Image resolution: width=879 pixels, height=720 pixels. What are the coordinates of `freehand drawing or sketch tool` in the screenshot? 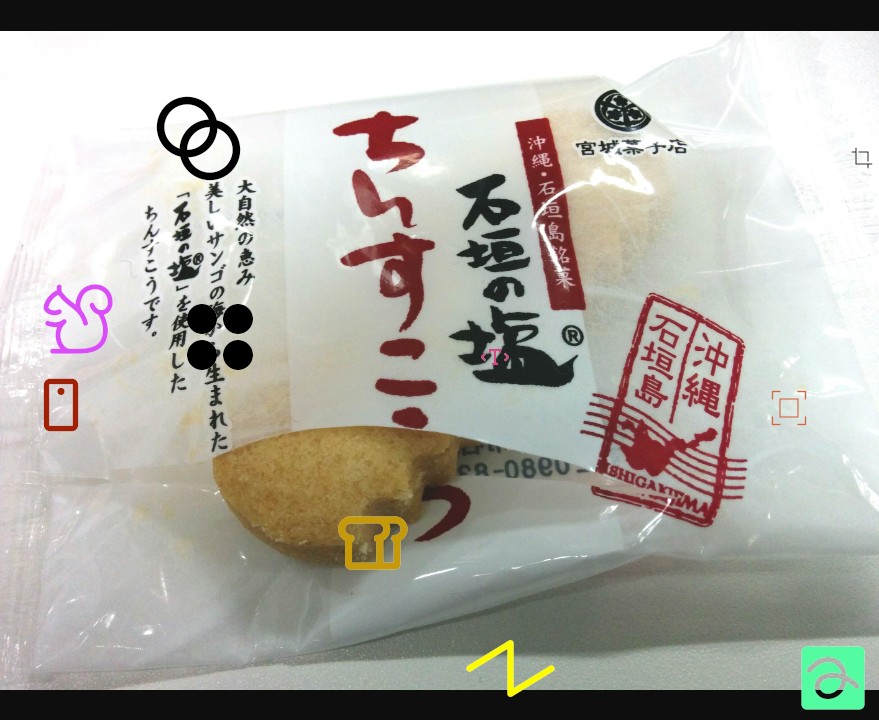 It's located at (833, 678).